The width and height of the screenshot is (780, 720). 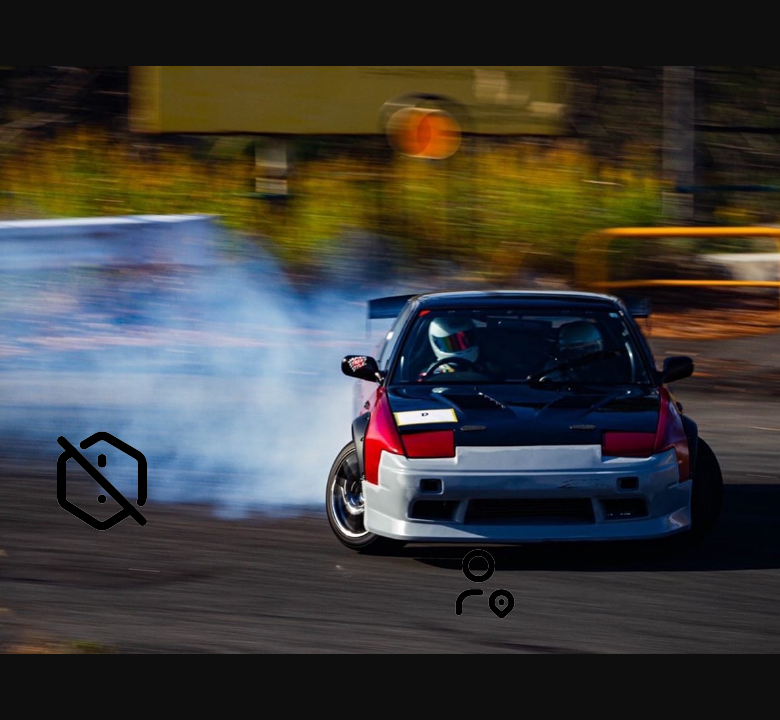 What do you see at coordinates (102, 481) in the screenshot?
I see `dismiss or disable alert notifications` at bounding box center [102, 481].